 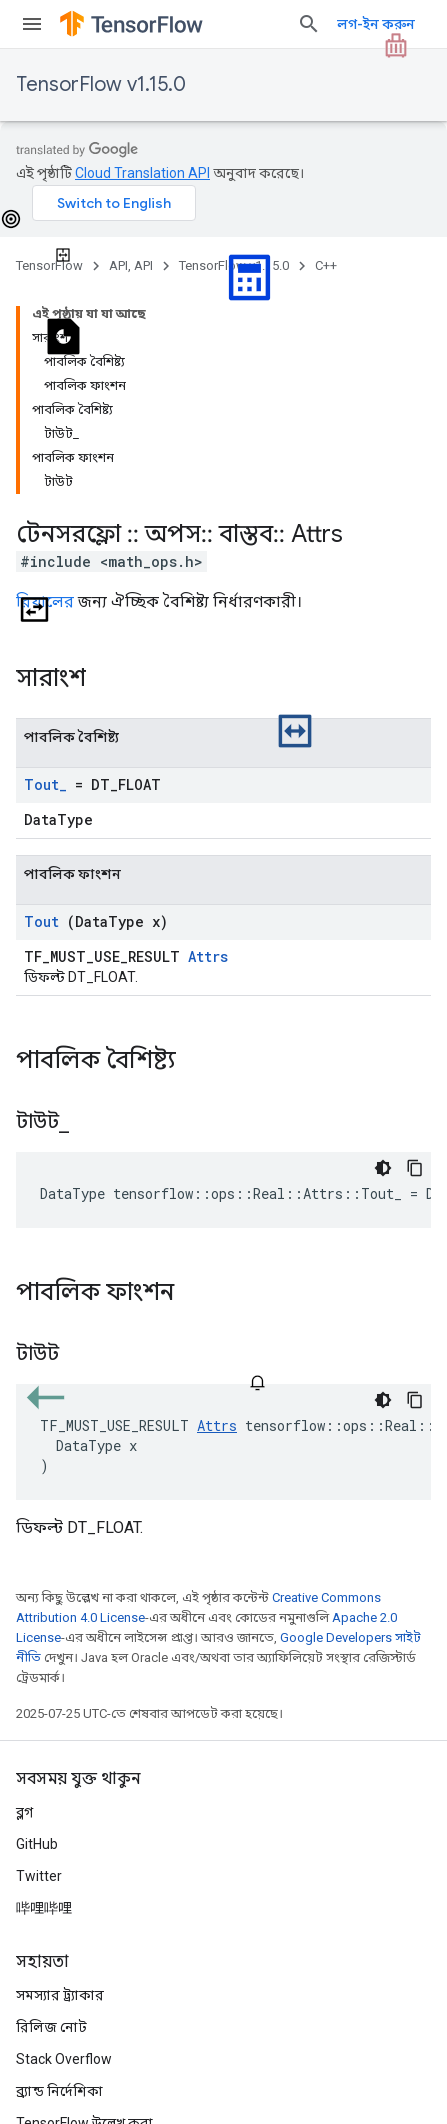 What do you see at coordinates (257, 1382) in the screenshot?
I see `notification or alert indicator` at bounding box center [257, 1382].